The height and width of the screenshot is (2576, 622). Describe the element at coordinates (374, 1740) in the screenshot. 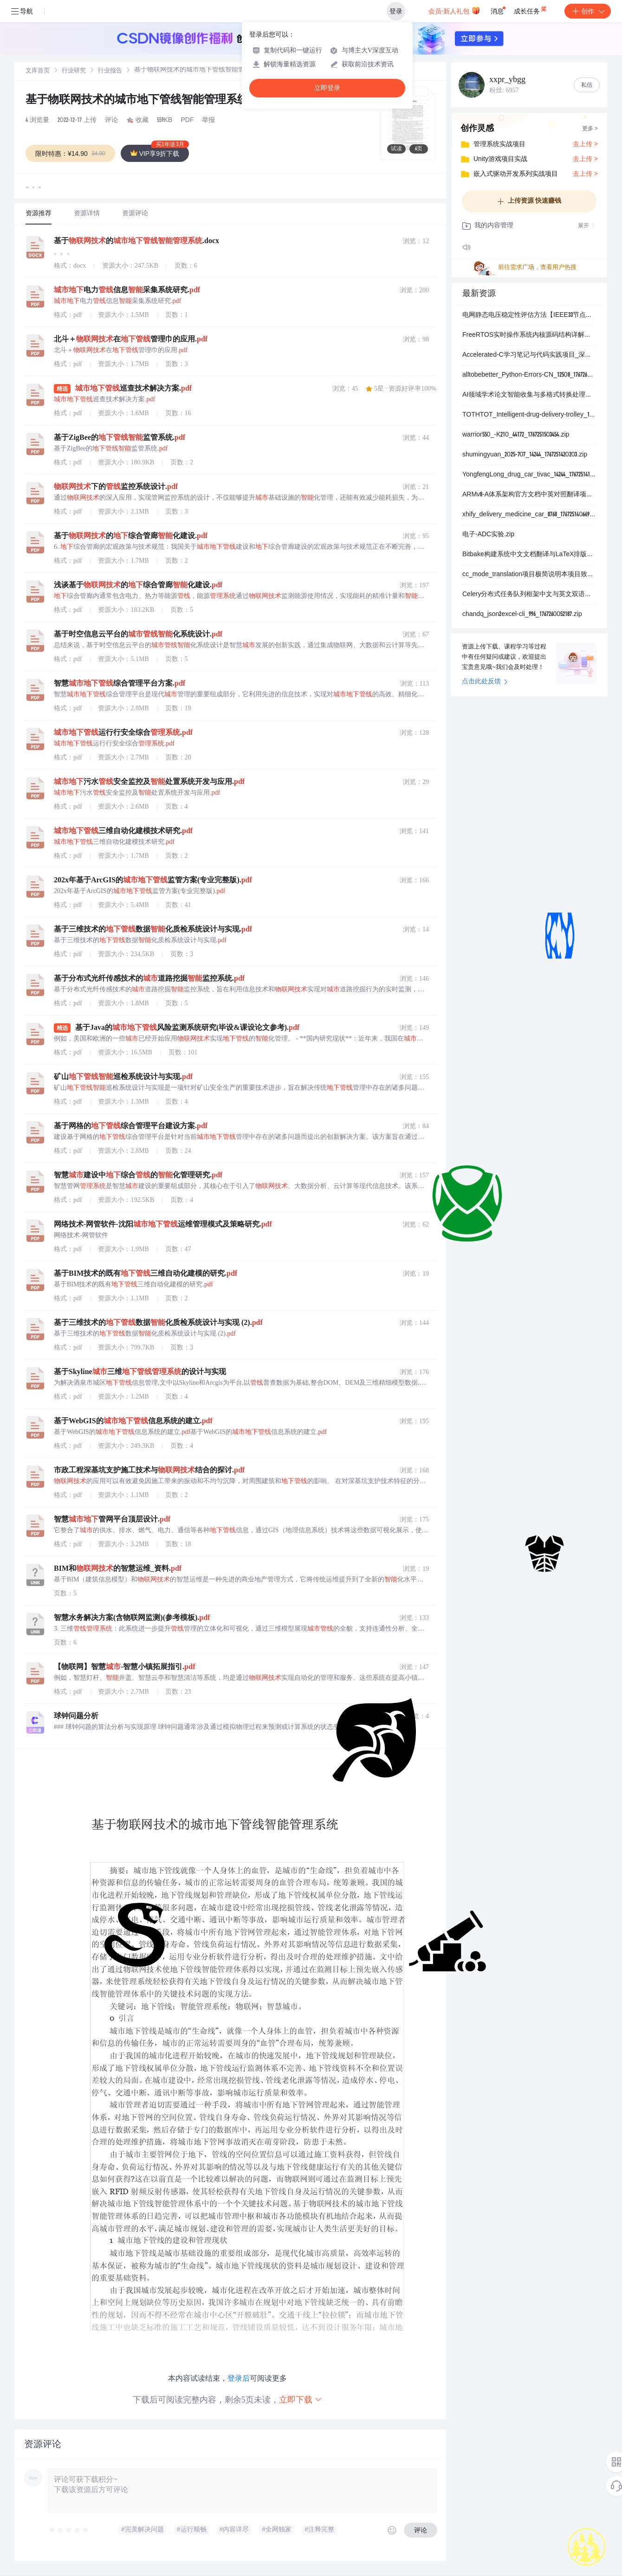

I see `nature or plant category in a game inventory` at that location.